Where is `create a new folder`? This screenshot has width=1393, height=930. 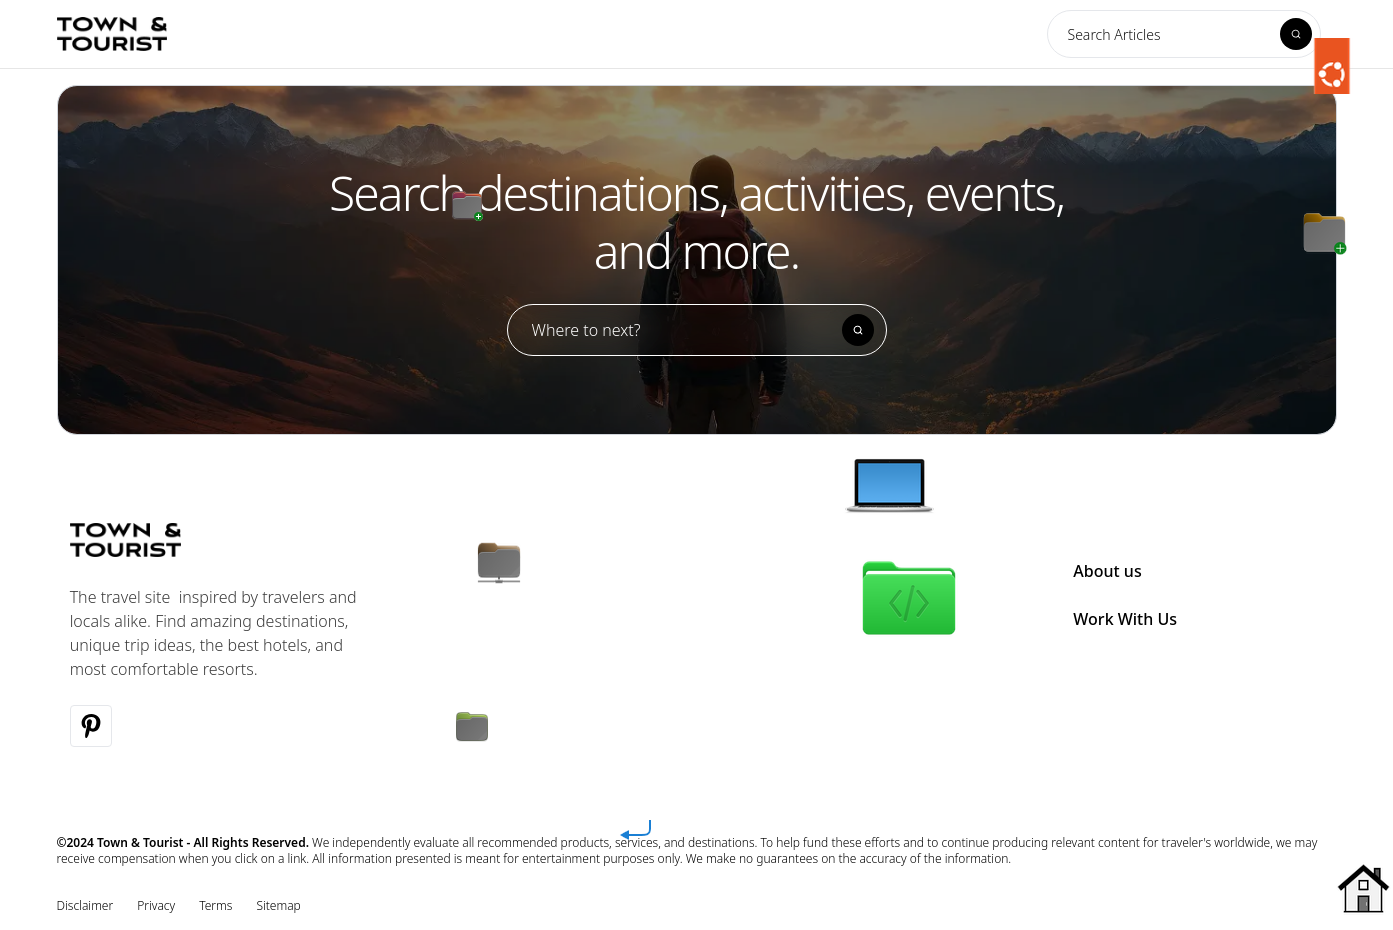
create a new folder is located at coordinates (1324, 232).